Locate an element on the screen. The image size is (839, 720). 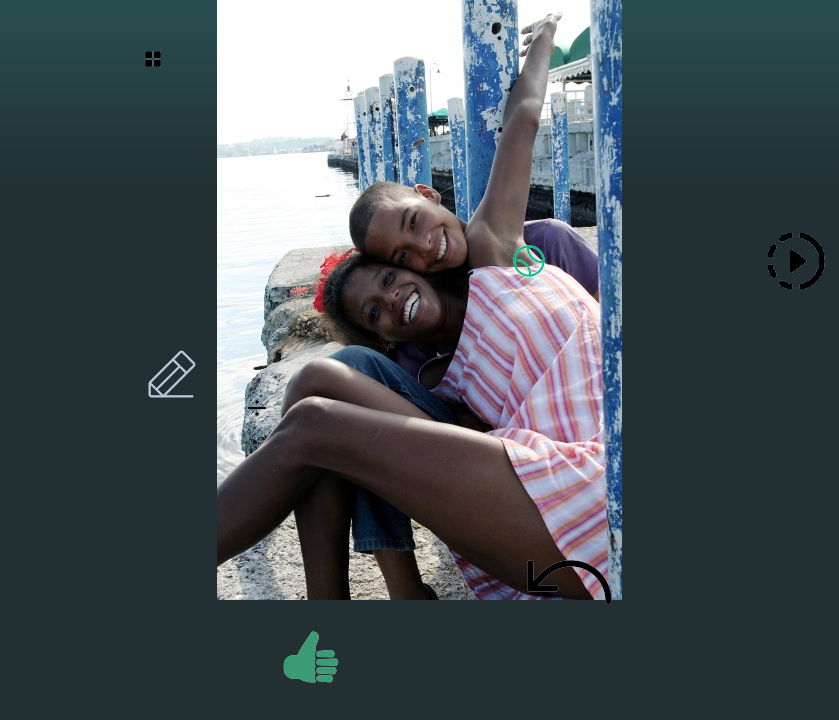
view items in grid layout is located at coordinates (153, 59).